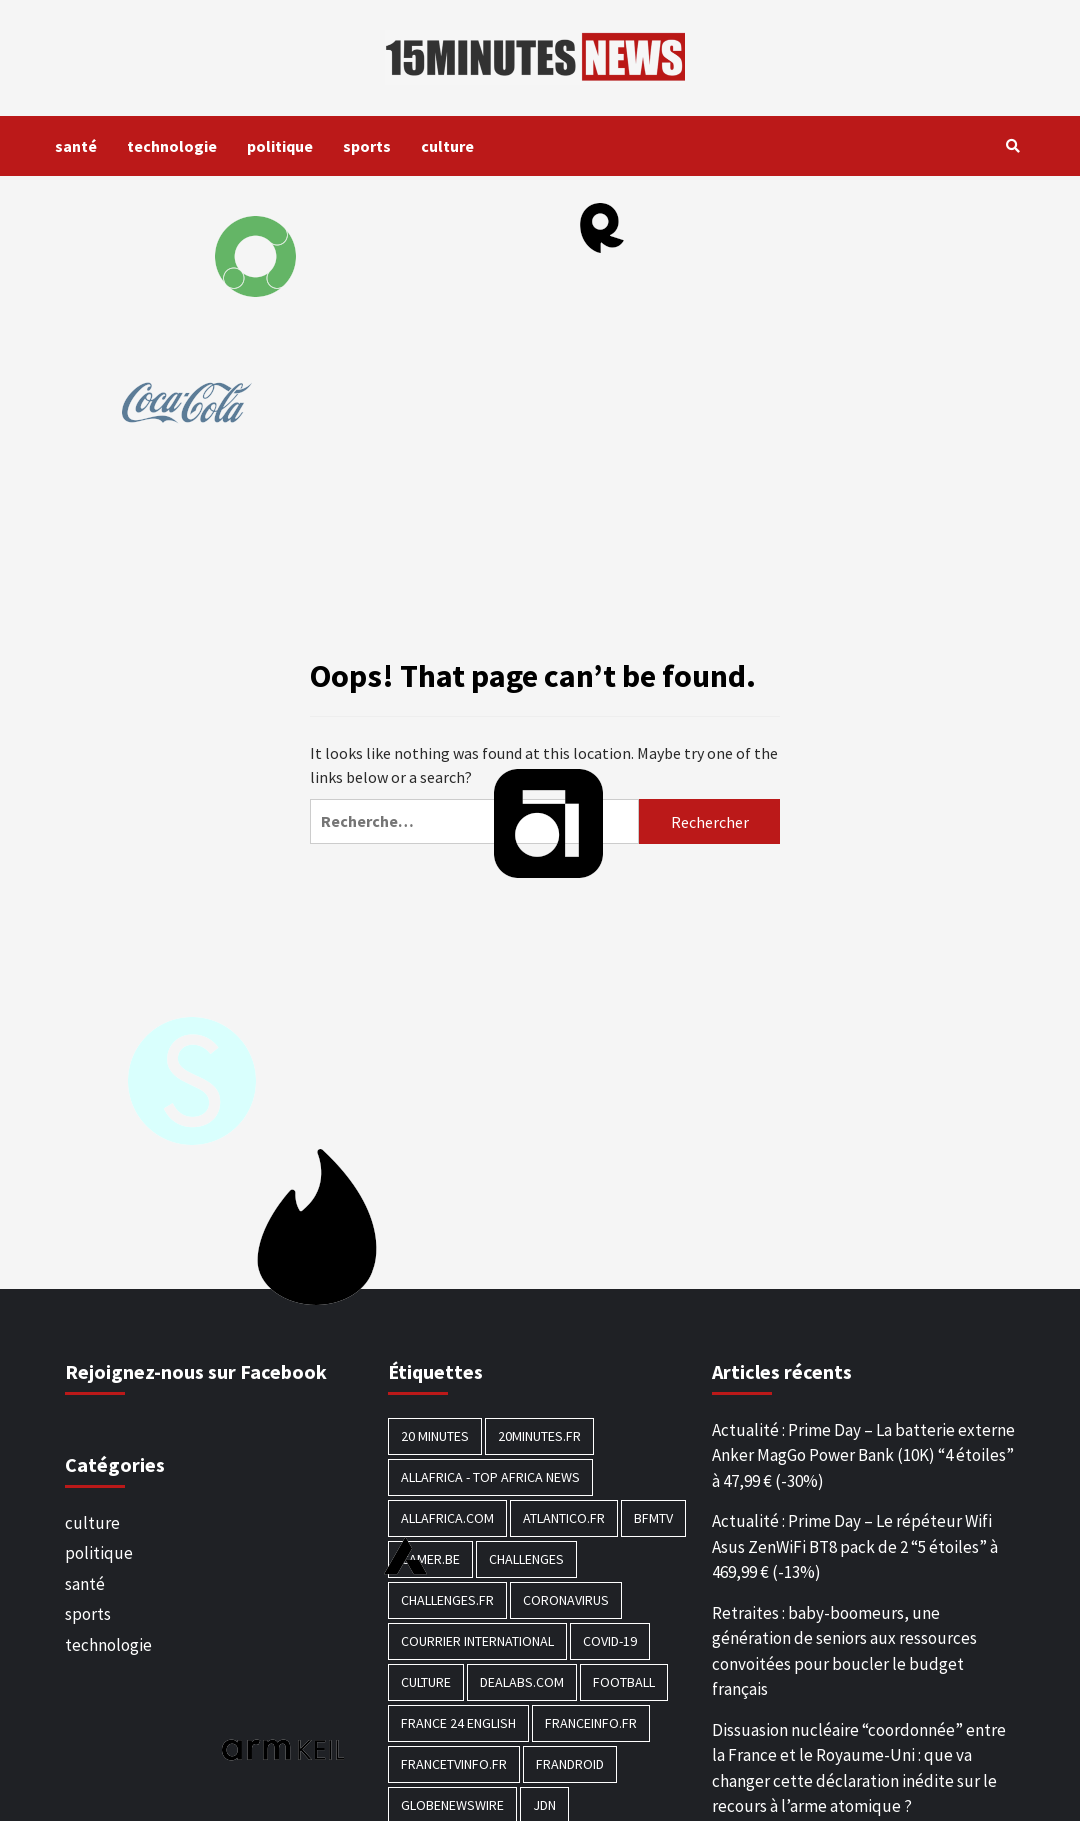 The image size is (1080, 1821). Describe the element at coordinates (187, 403) in the screenshot. I see `coca-cola brand logo` at that location.